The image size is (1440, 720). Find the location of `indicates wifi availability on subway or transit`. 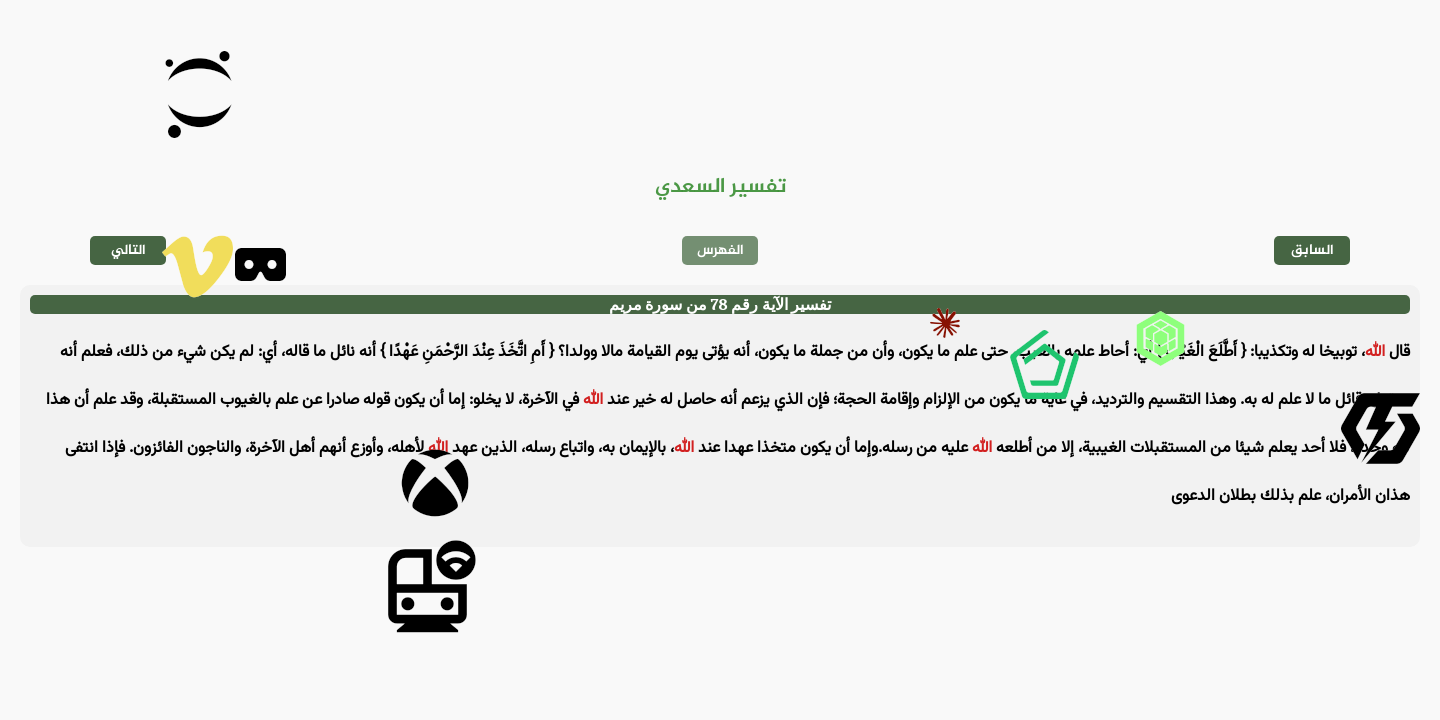

indicates wifi availability on subway or transit is located at coordinates (427, 588).